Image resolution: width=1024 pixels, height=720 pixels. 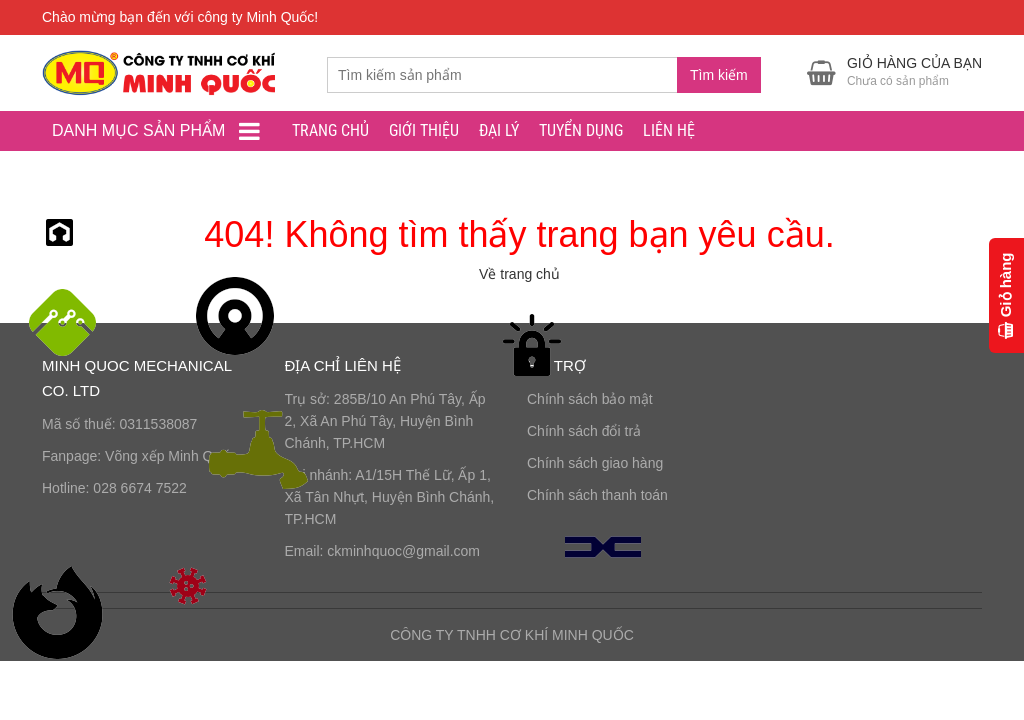 I want to click on open Firefox browser, so click(x=57, y=612).